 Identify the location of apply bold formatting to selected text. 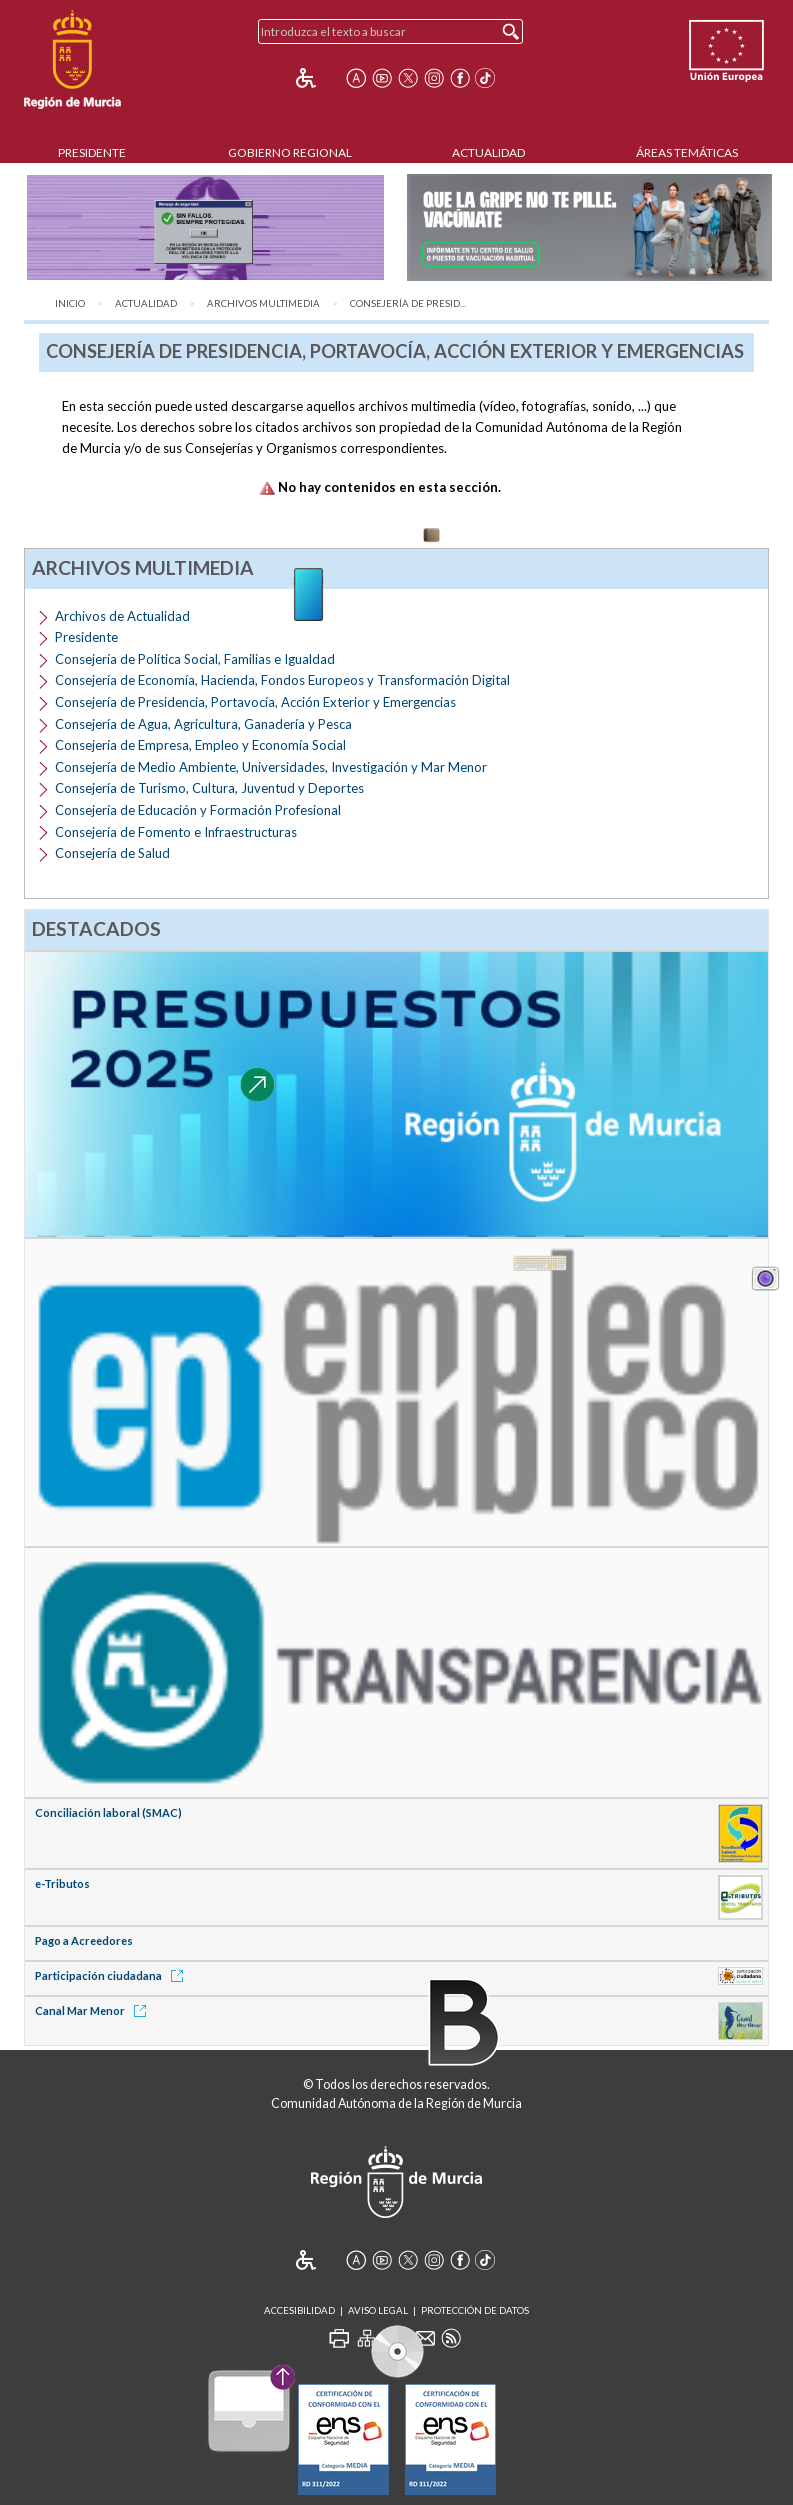
(464, 2022).